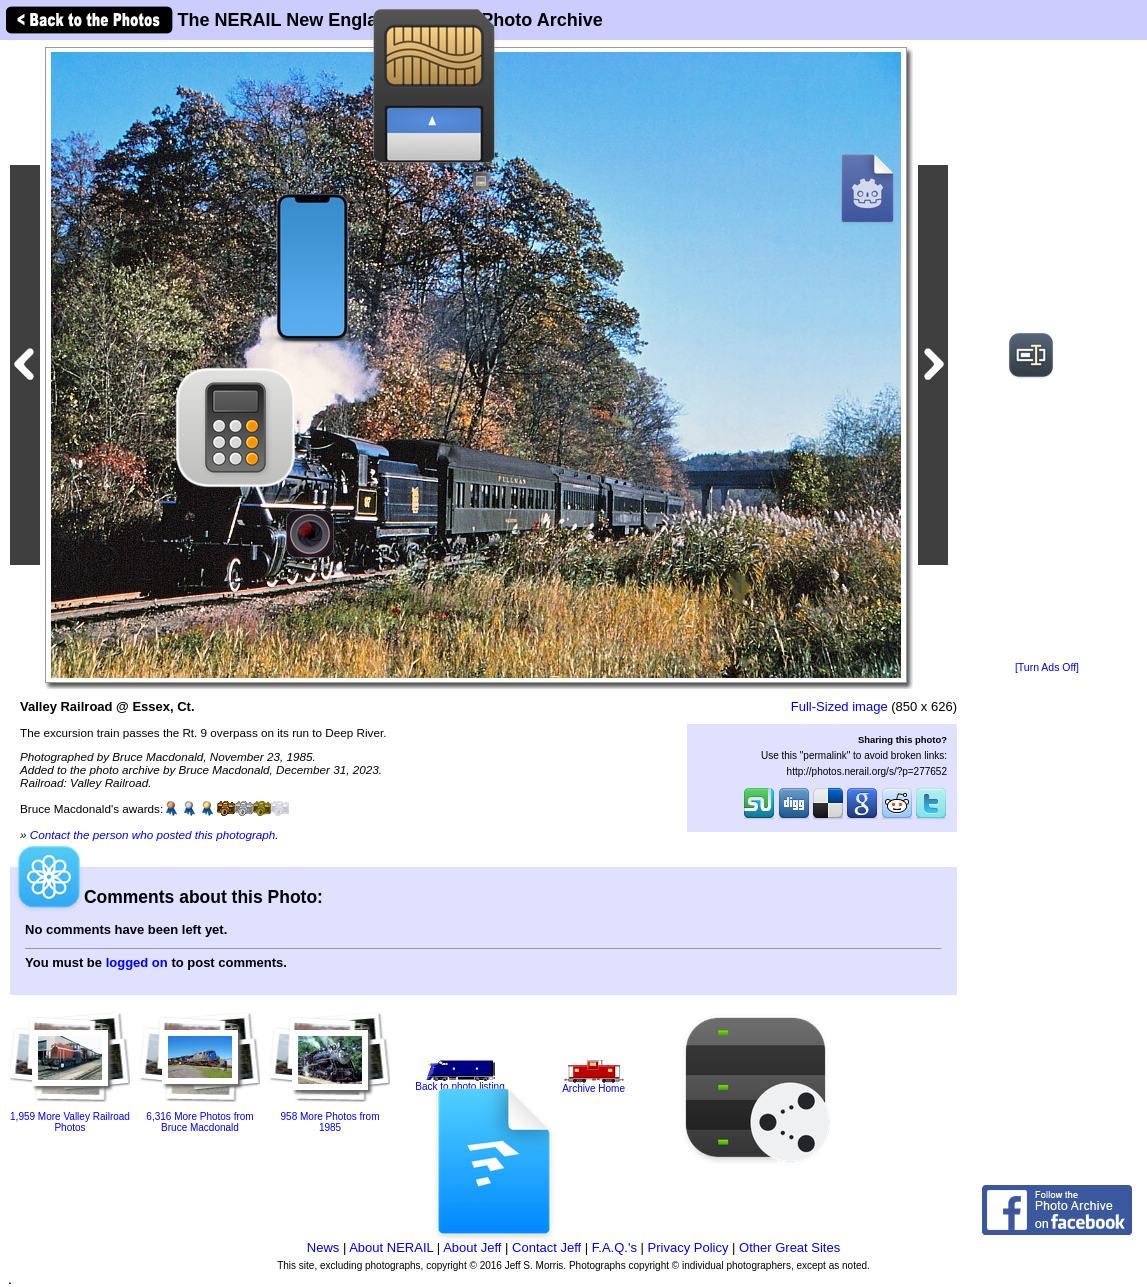 The width and height of the screenshot is (1147, 1287). I want to click on open desktop wallpaper settings, so click(49, 878).